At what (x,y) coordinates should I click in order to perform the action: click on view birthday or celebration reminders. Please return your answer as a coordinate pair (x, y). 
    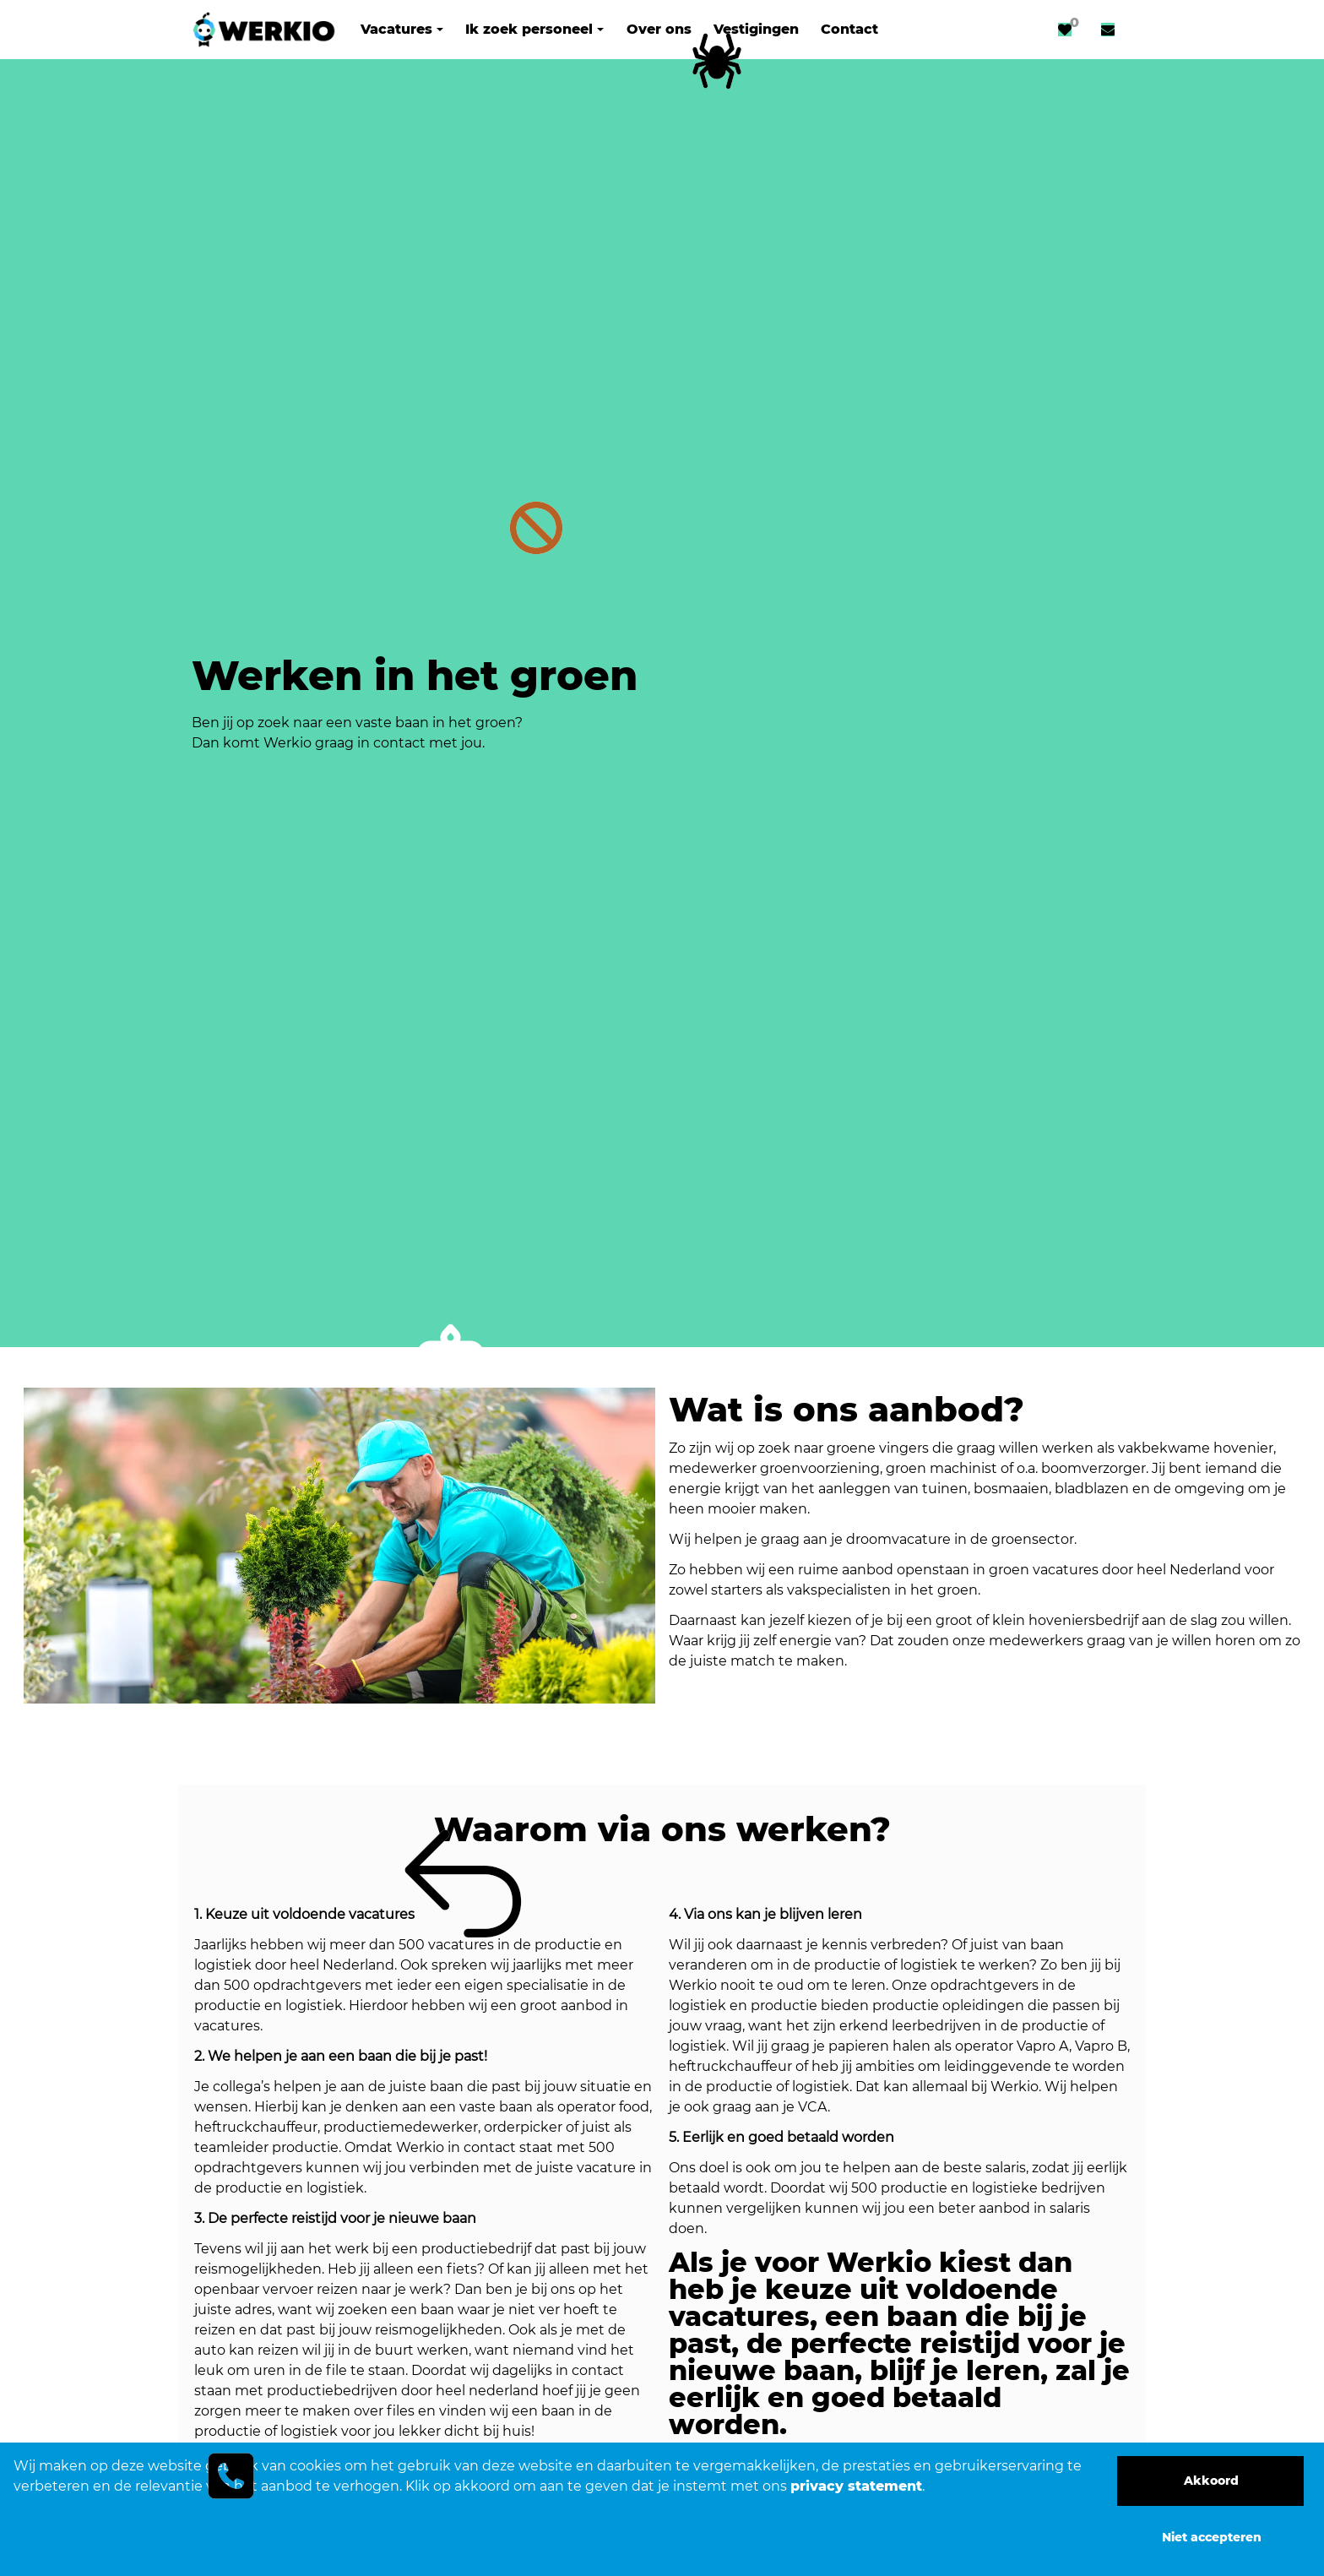
    Looking at the image, I should click on (450, 1354).